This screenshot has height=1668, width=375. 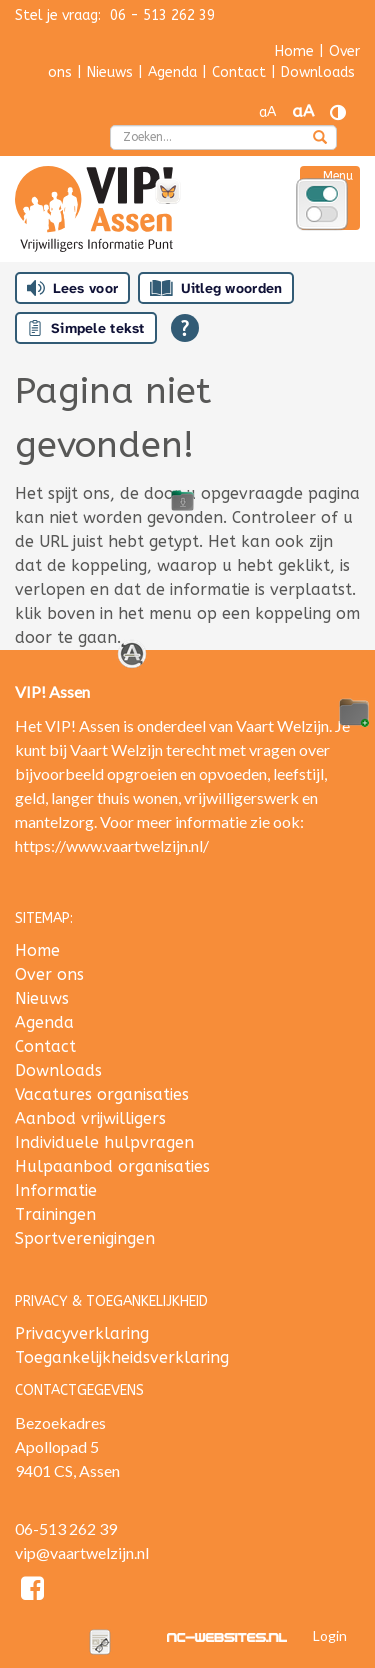 I want to click on open your downloads folder, so click(x=182, y=500).